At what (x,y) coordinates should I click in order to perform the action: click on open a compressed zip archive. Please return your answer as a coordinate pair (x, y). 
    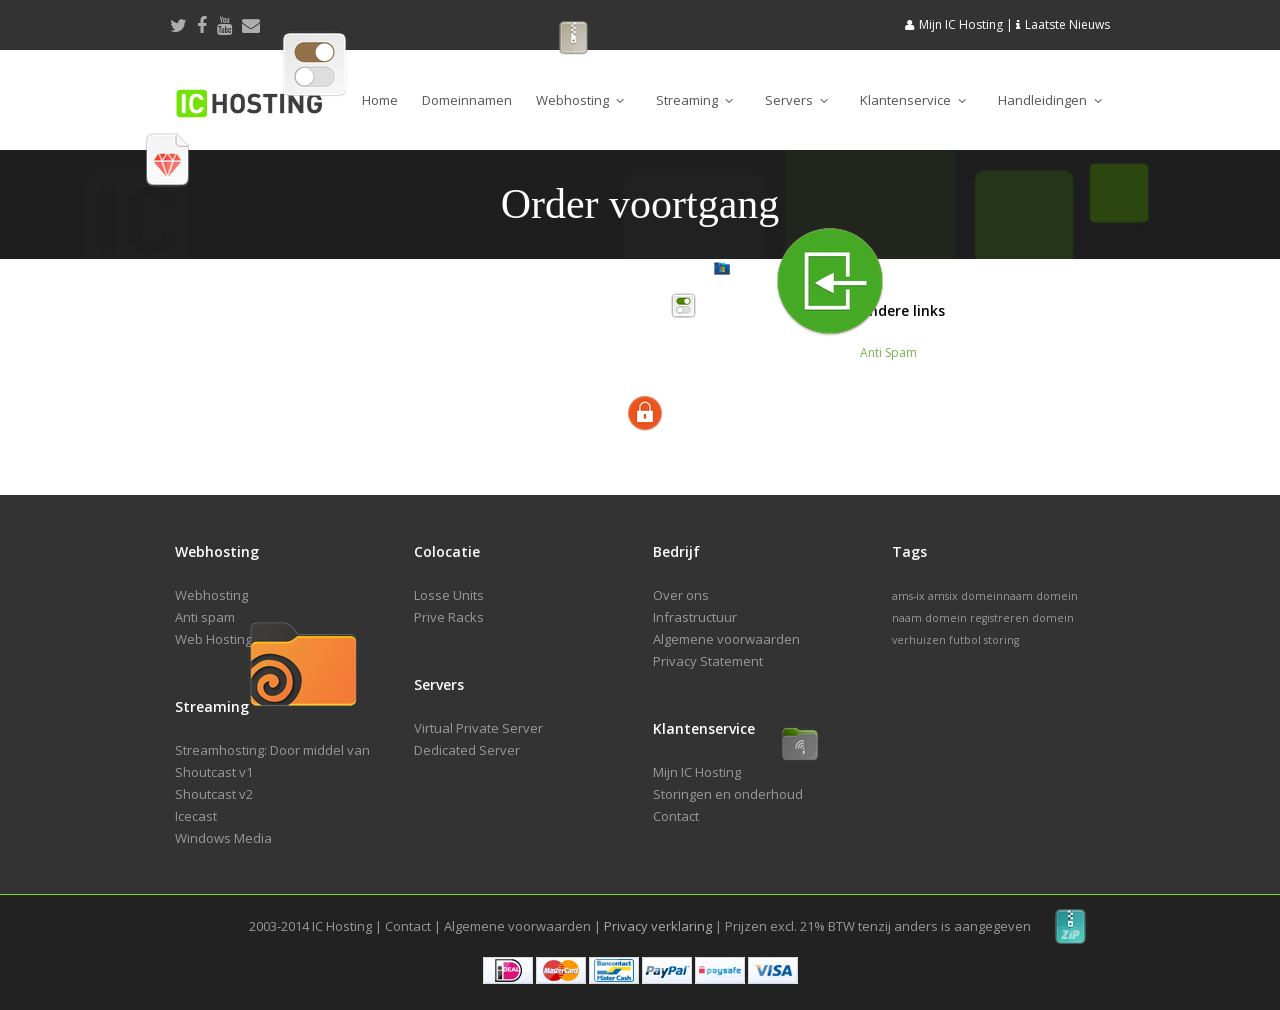
    Looking at the image, I should click on (1070, 926).